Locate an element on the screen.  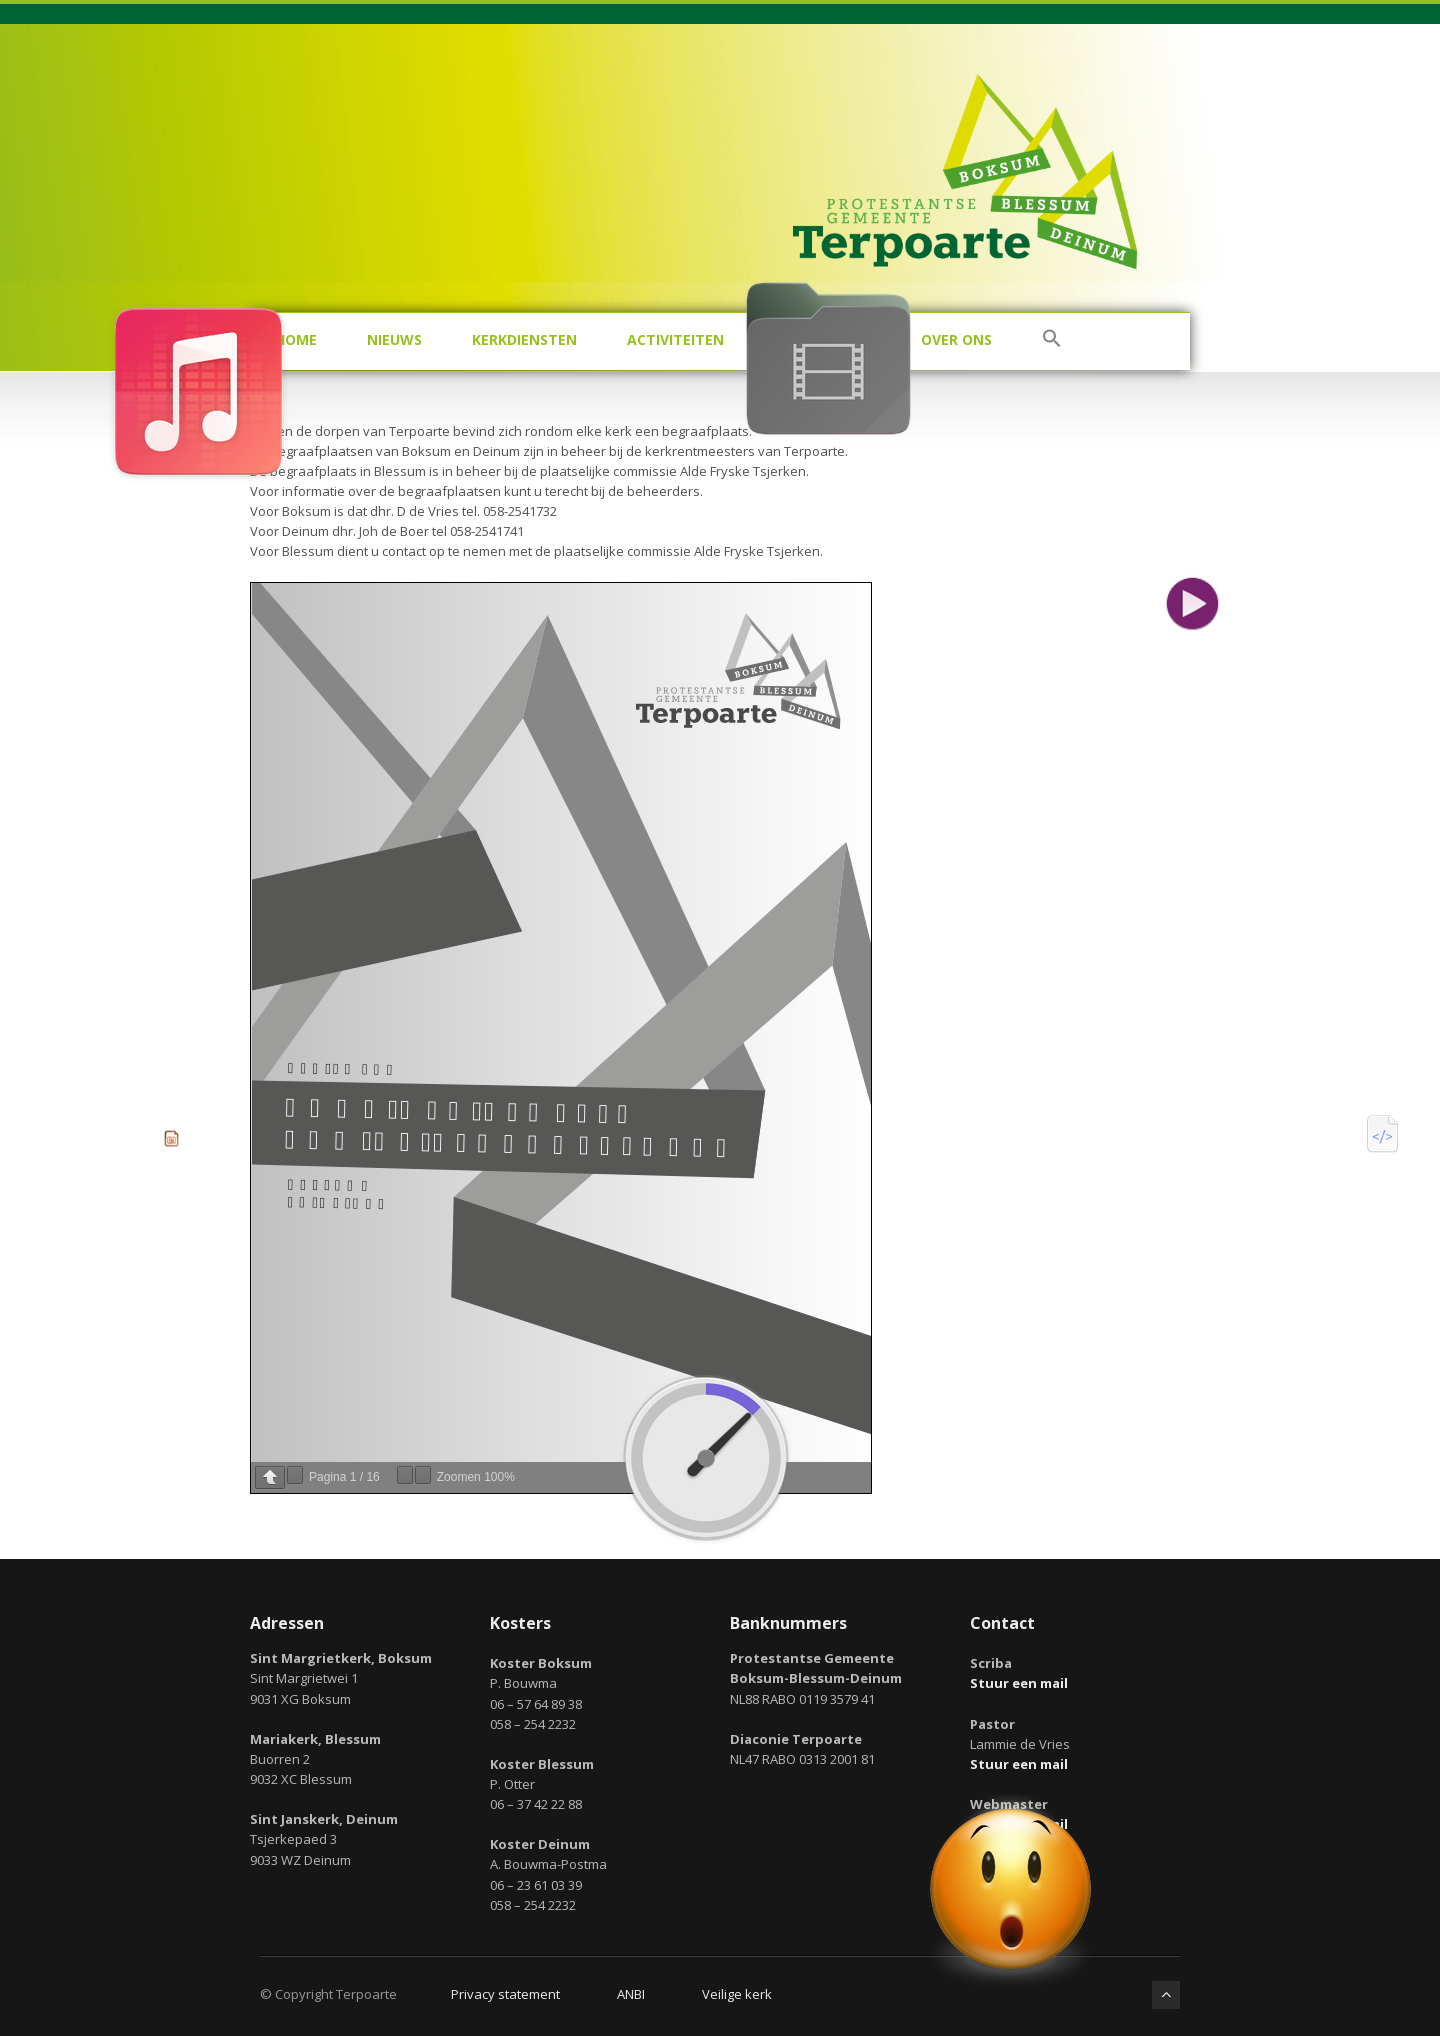
an HTML or code file type indicator is located at coordinates (1382, 1133).